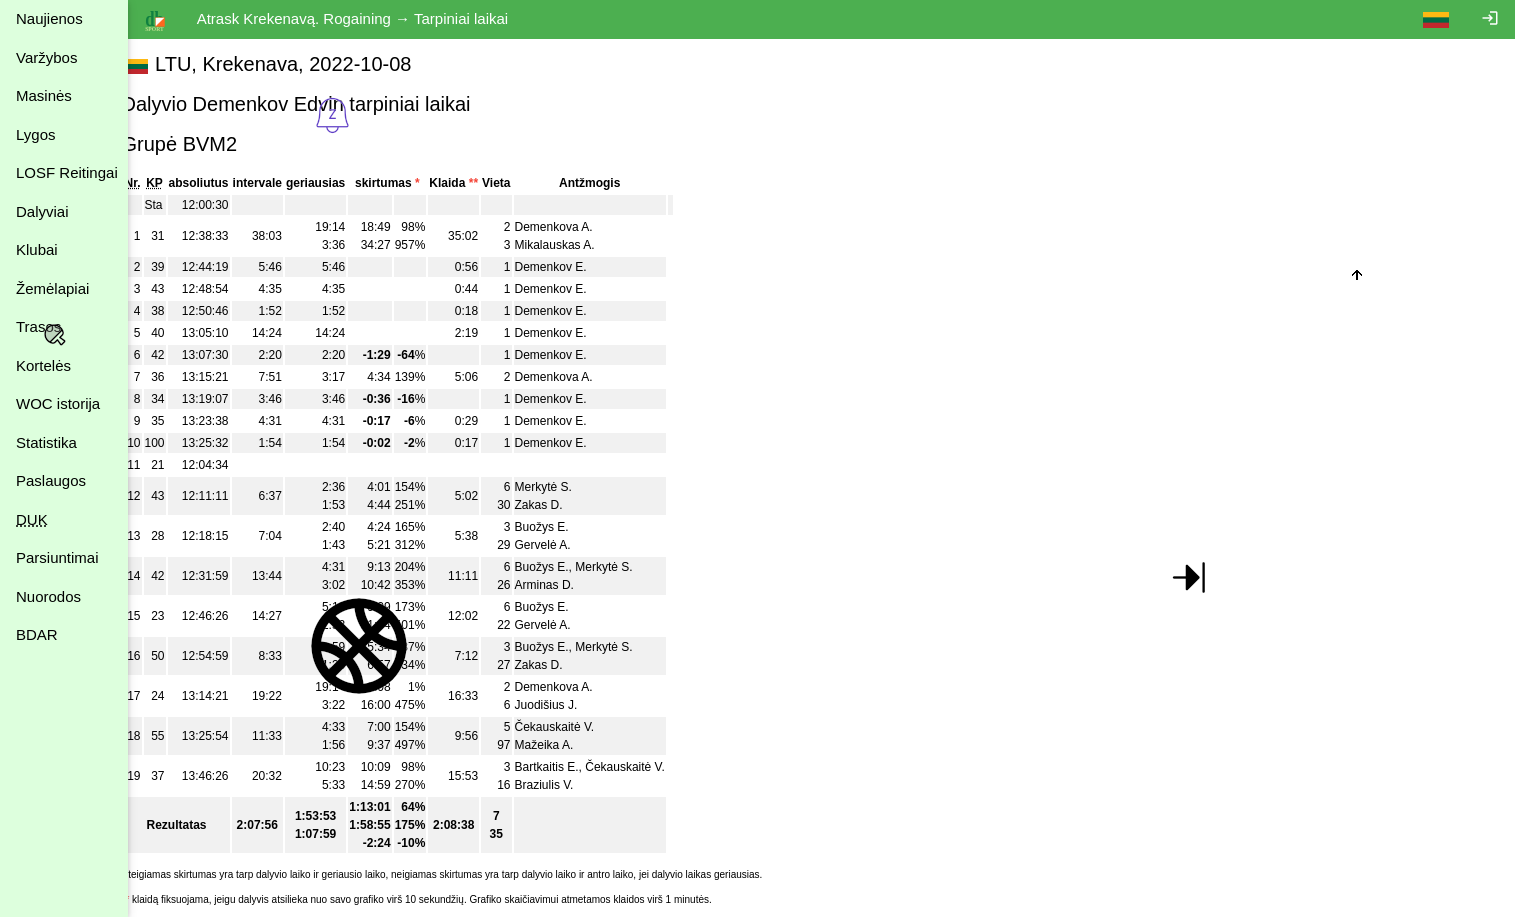 The image size is (1515, 917). I want to click on enable sleep or snooze mode for notifications, so click(332, 115).